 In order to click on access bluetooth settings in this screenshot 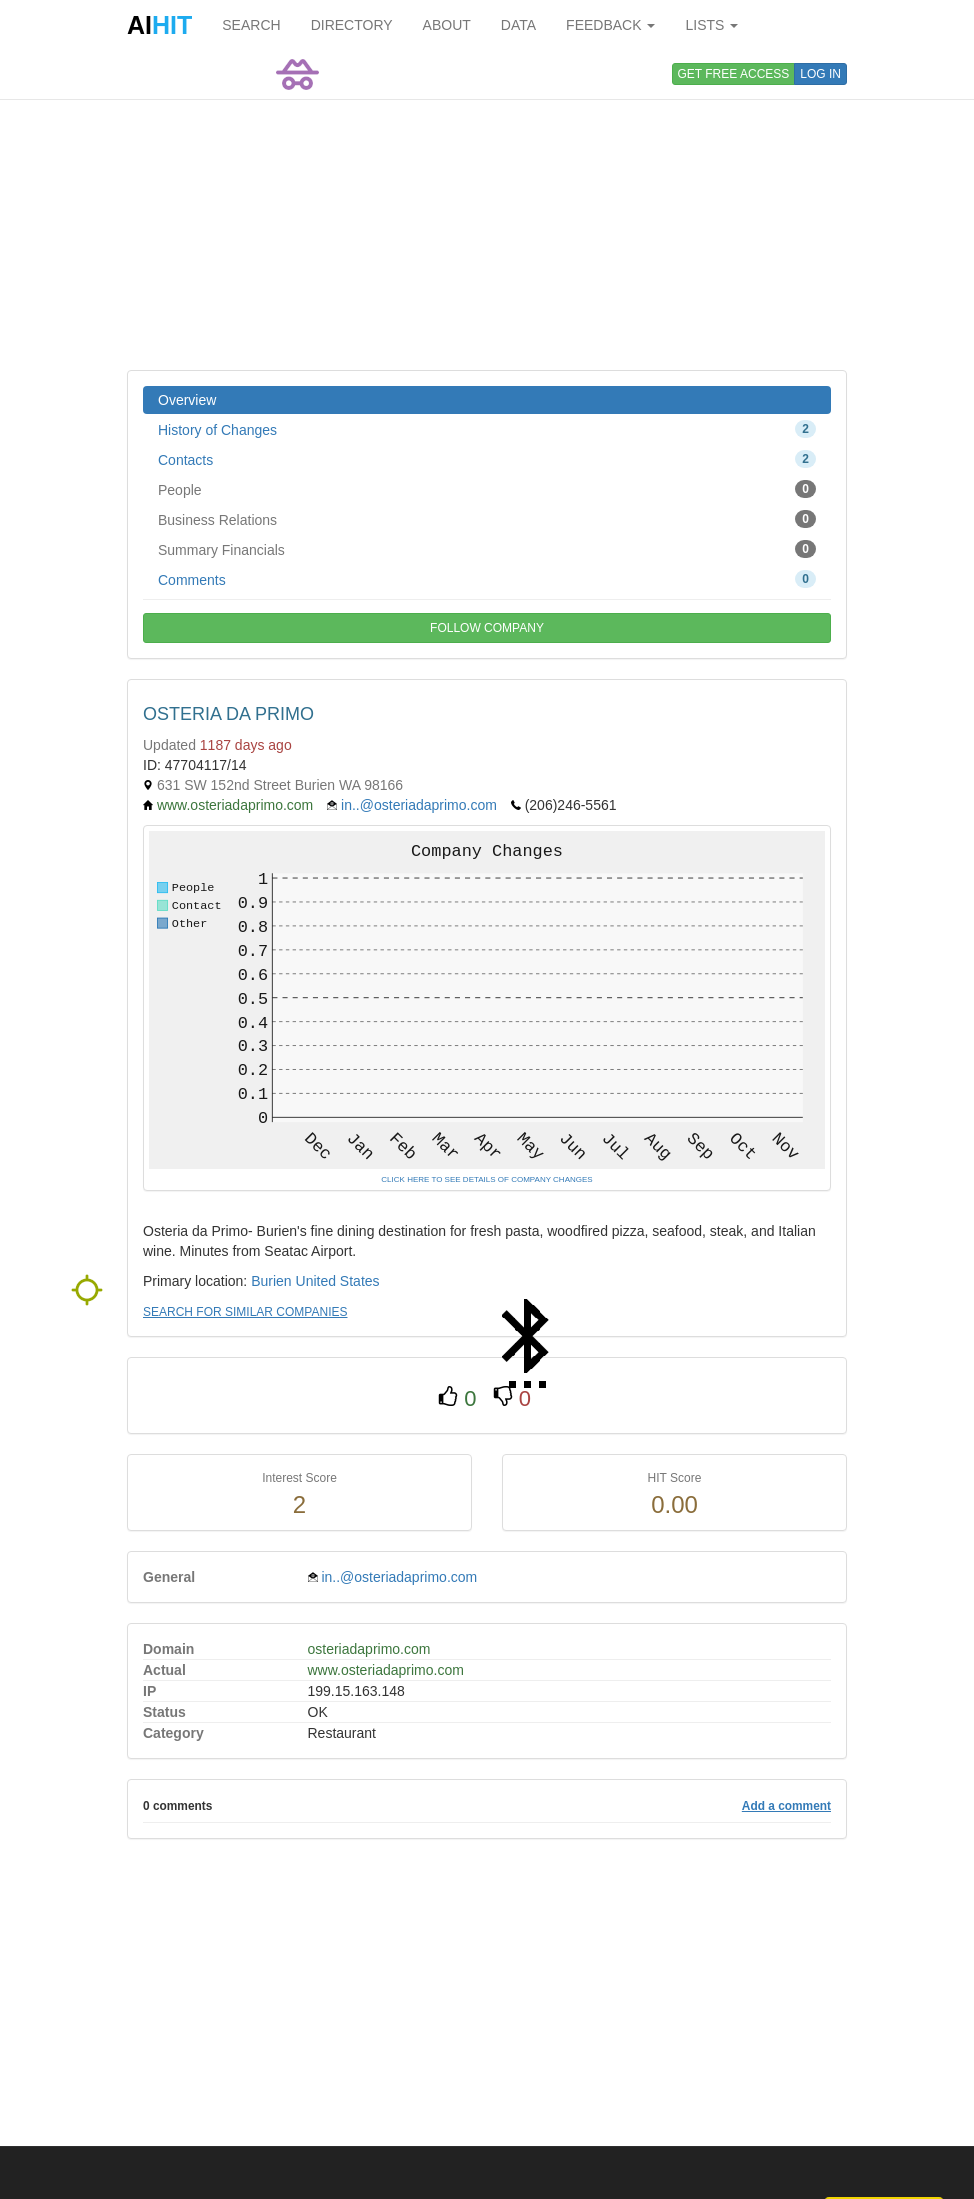, I will do `click(527, 1343)`.